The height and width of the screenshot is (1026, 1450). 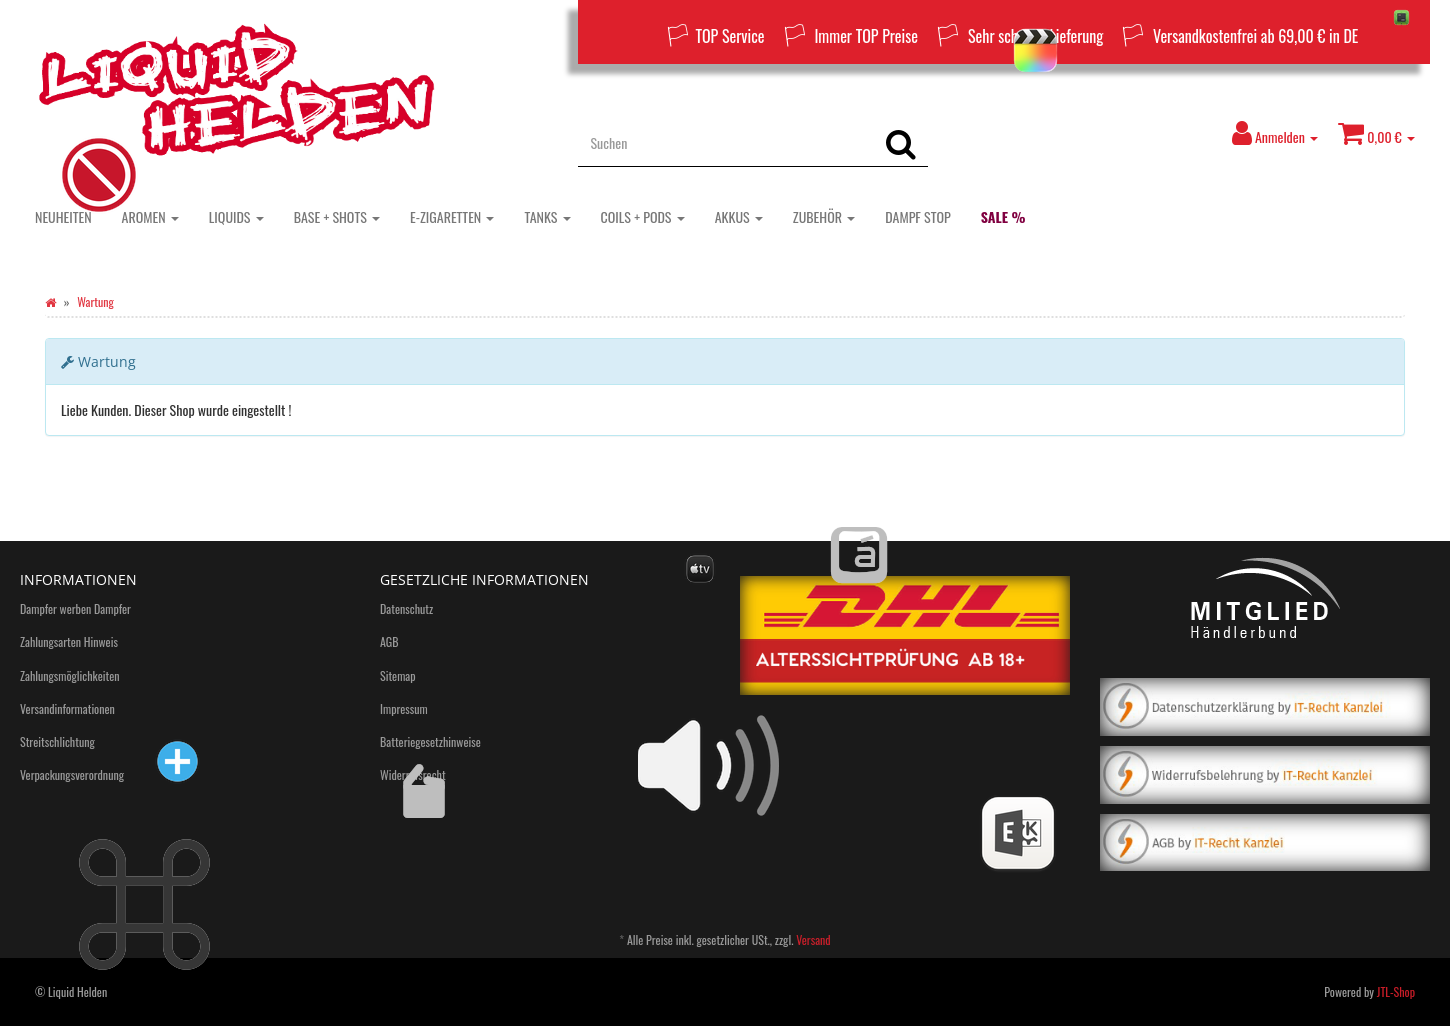 What do you see at coordinates (708, 765) in the screenshot?
I see `indicates low volume level` at bounding box center [708, 765].